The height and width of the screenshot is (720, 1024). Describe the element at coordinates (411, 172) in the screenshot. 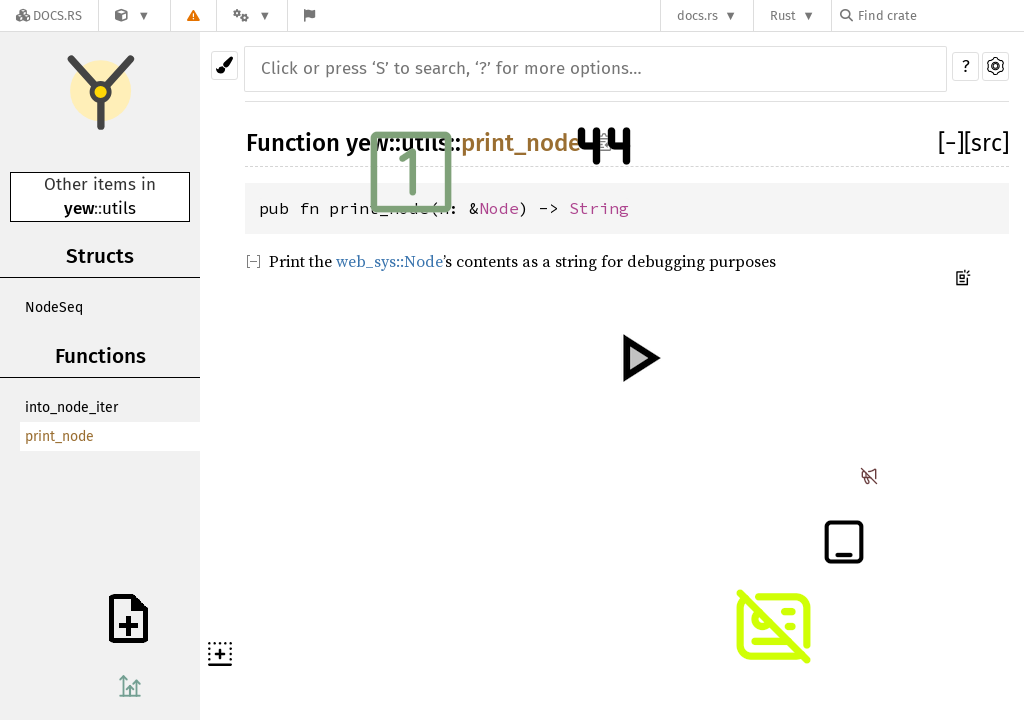

I see `indicates the first item or step in a sequence` at that location.